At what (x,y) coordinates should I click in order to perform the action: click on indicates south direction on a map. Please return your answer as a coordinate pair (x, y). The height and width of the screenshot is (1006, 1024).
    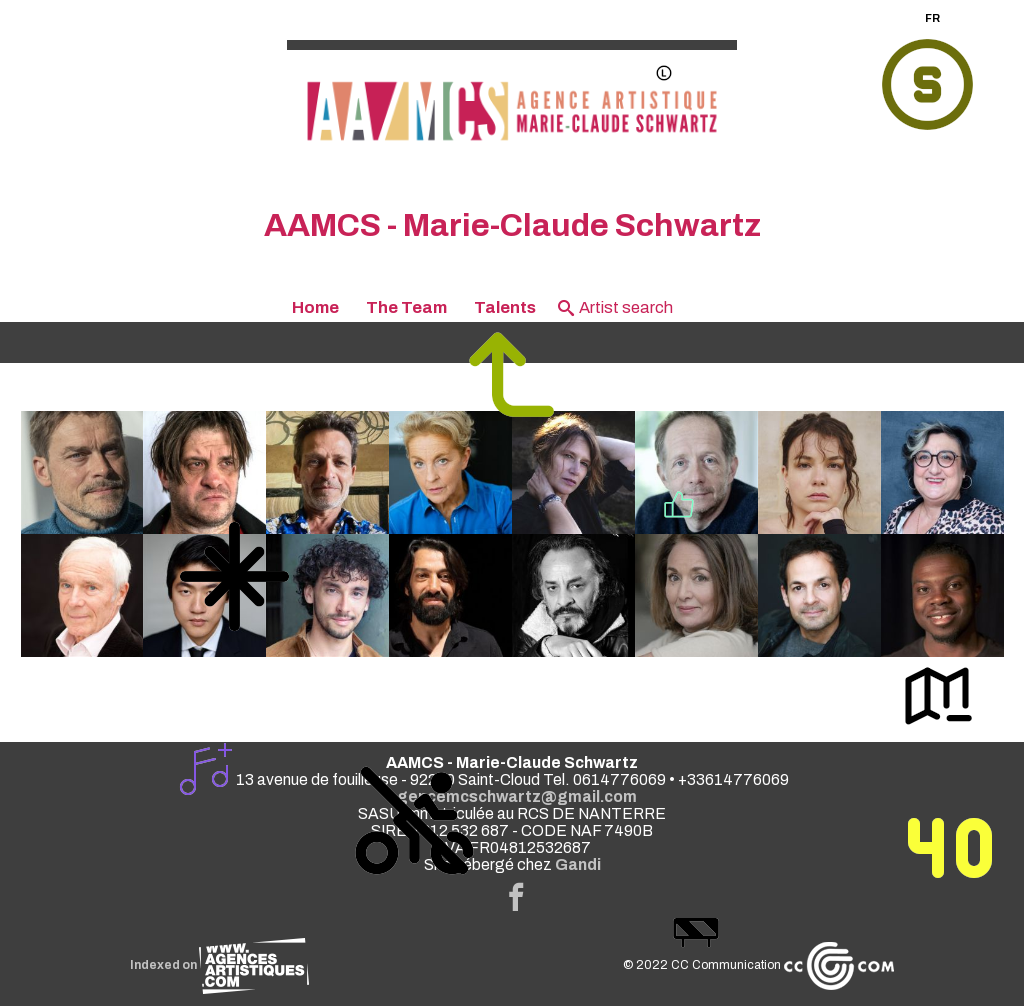
    Looking at the image, I should click on (927, 84).